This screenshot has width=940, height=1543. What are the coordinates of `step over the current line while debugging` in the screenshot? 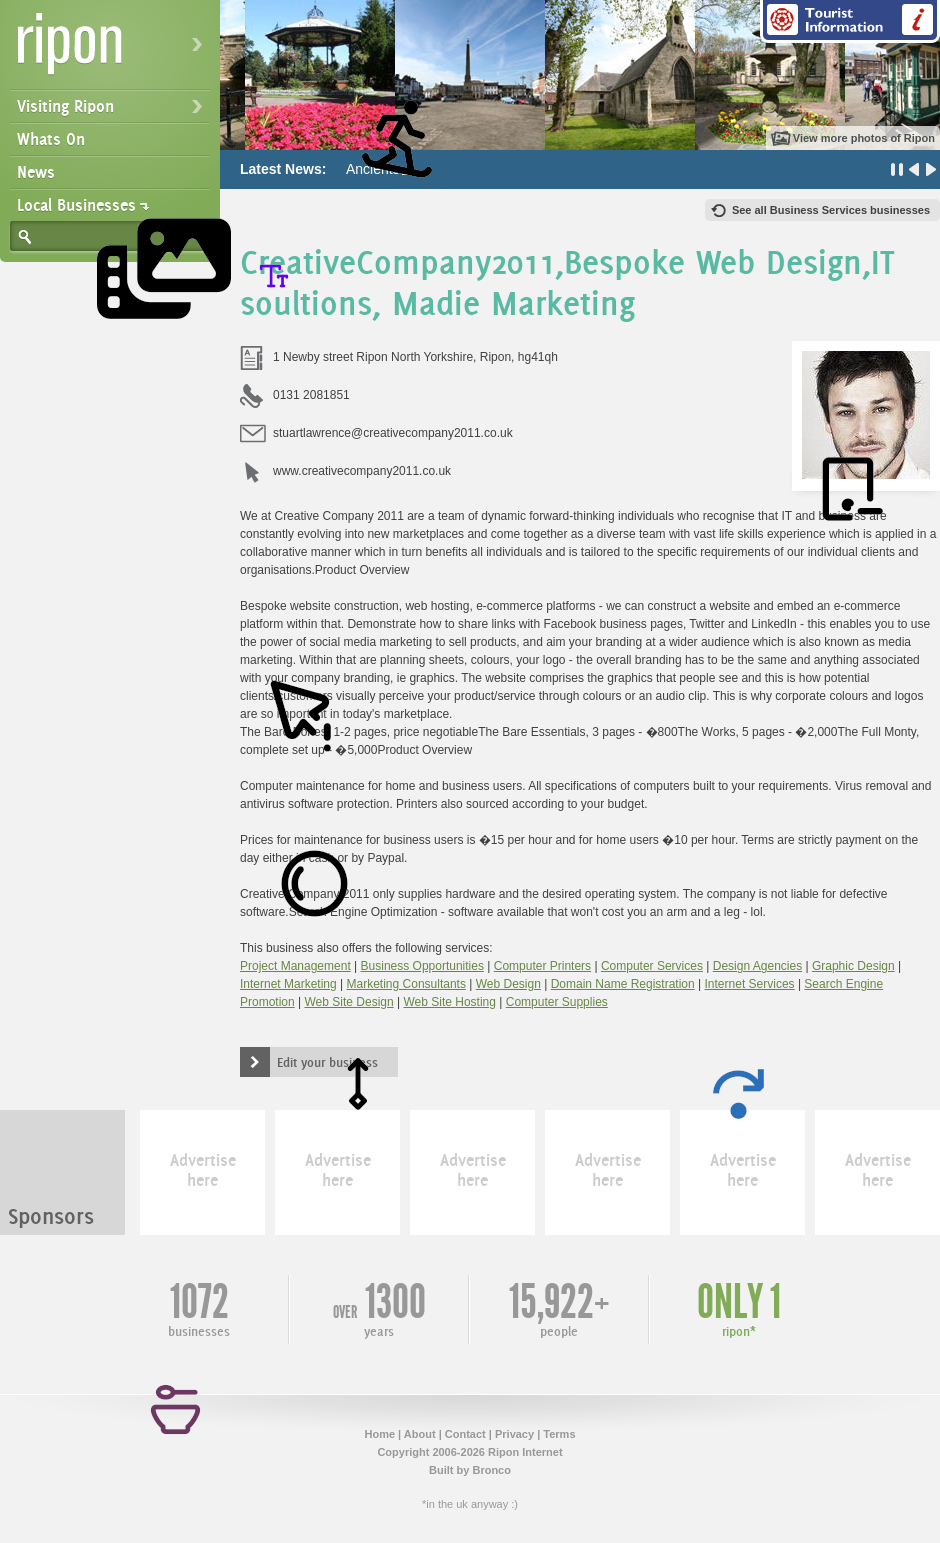 It's located at (738, 1094).